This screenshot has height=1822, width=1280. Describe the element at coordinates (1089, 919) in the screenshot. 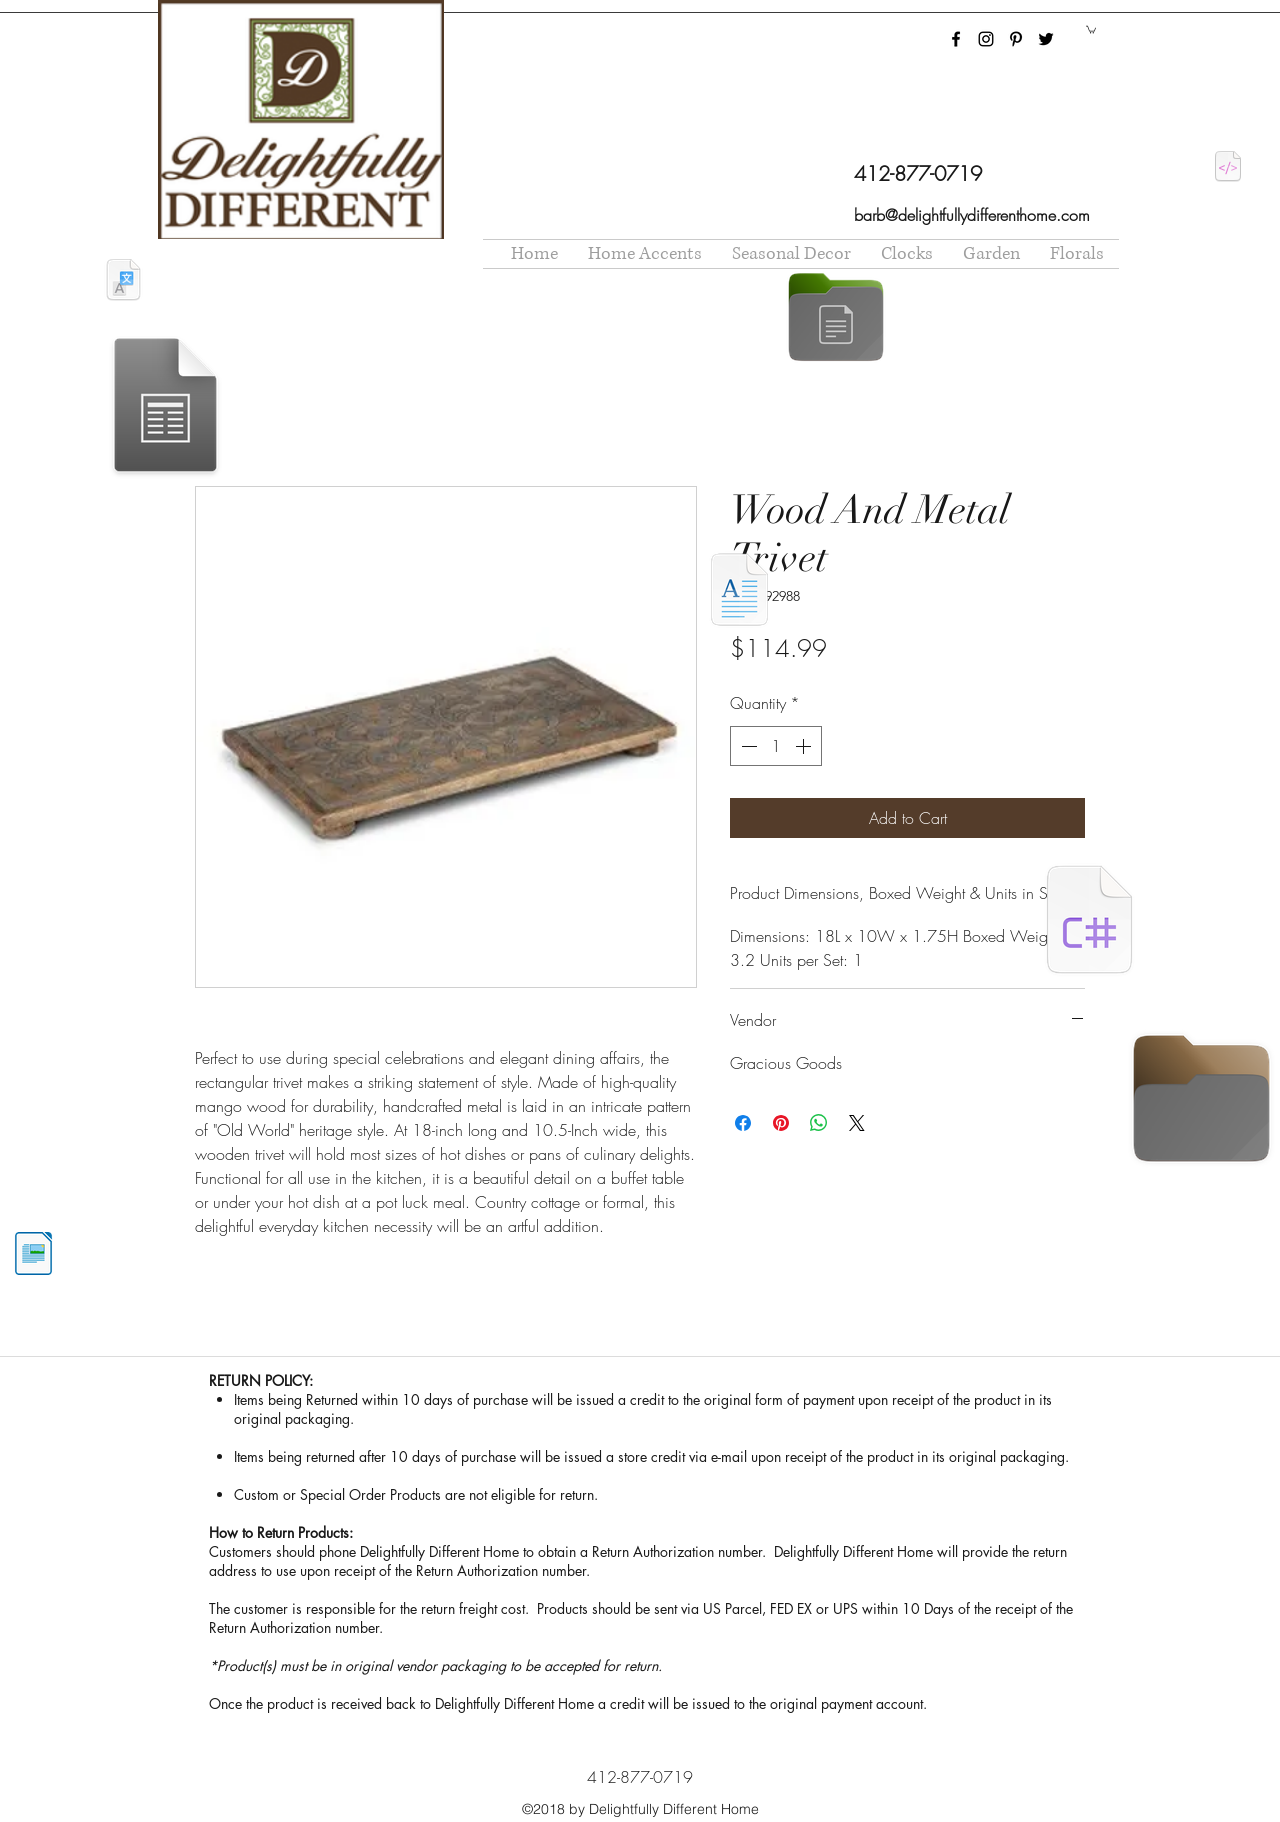

I see `a C# source code file` at that location.